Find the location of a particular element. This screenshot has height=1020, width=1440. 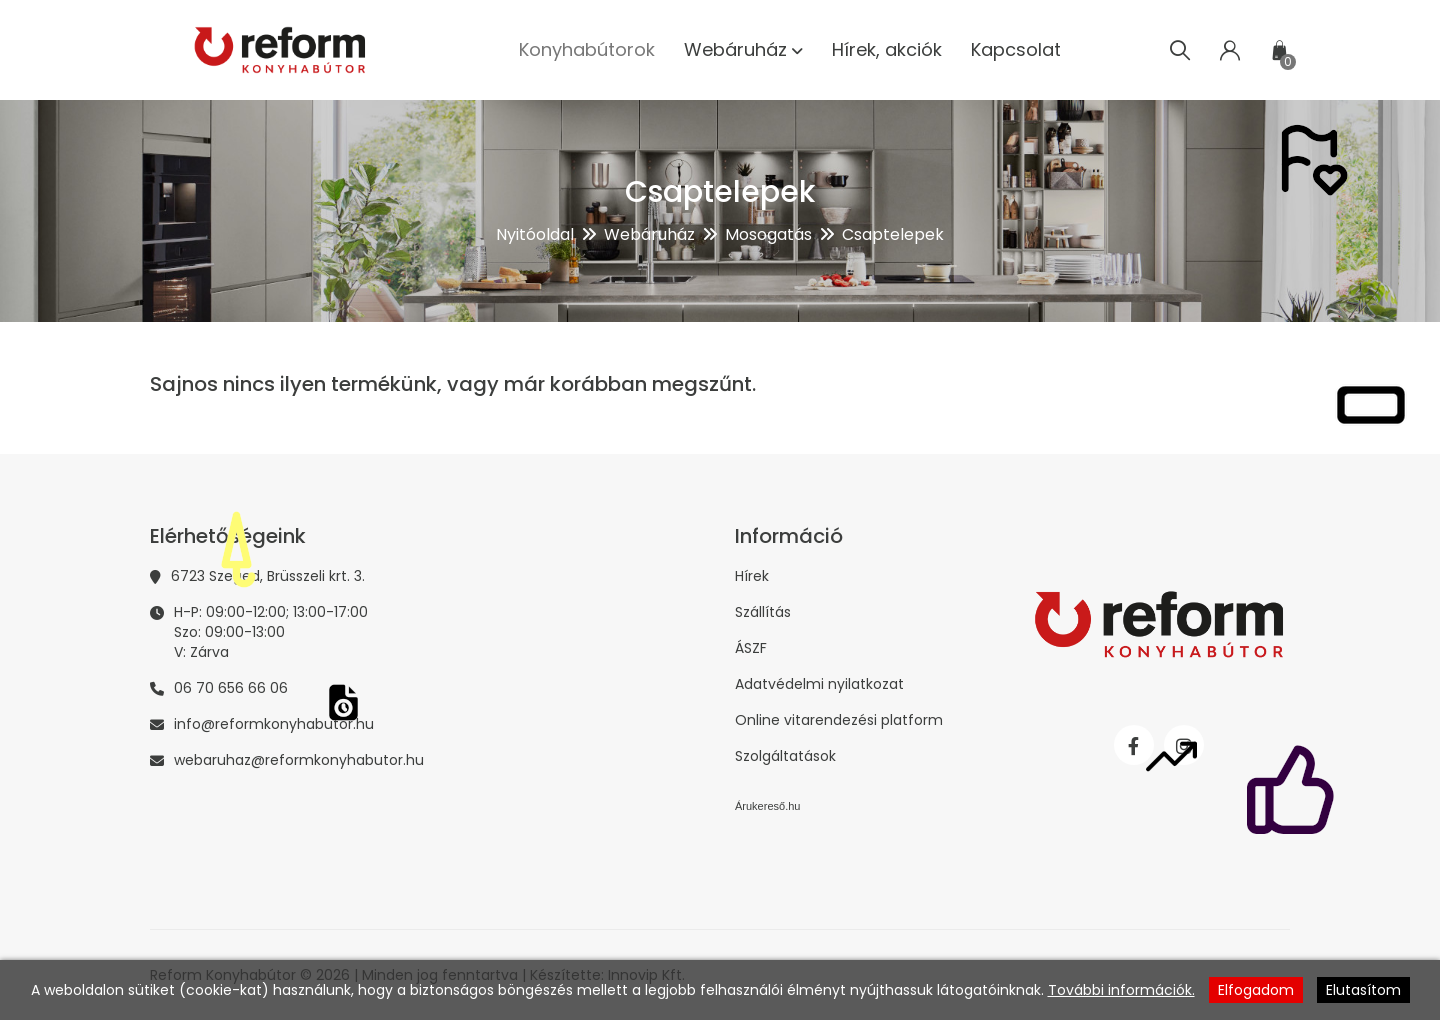

indicates dry or clear weather conditions is located at coordinates (236, 549).